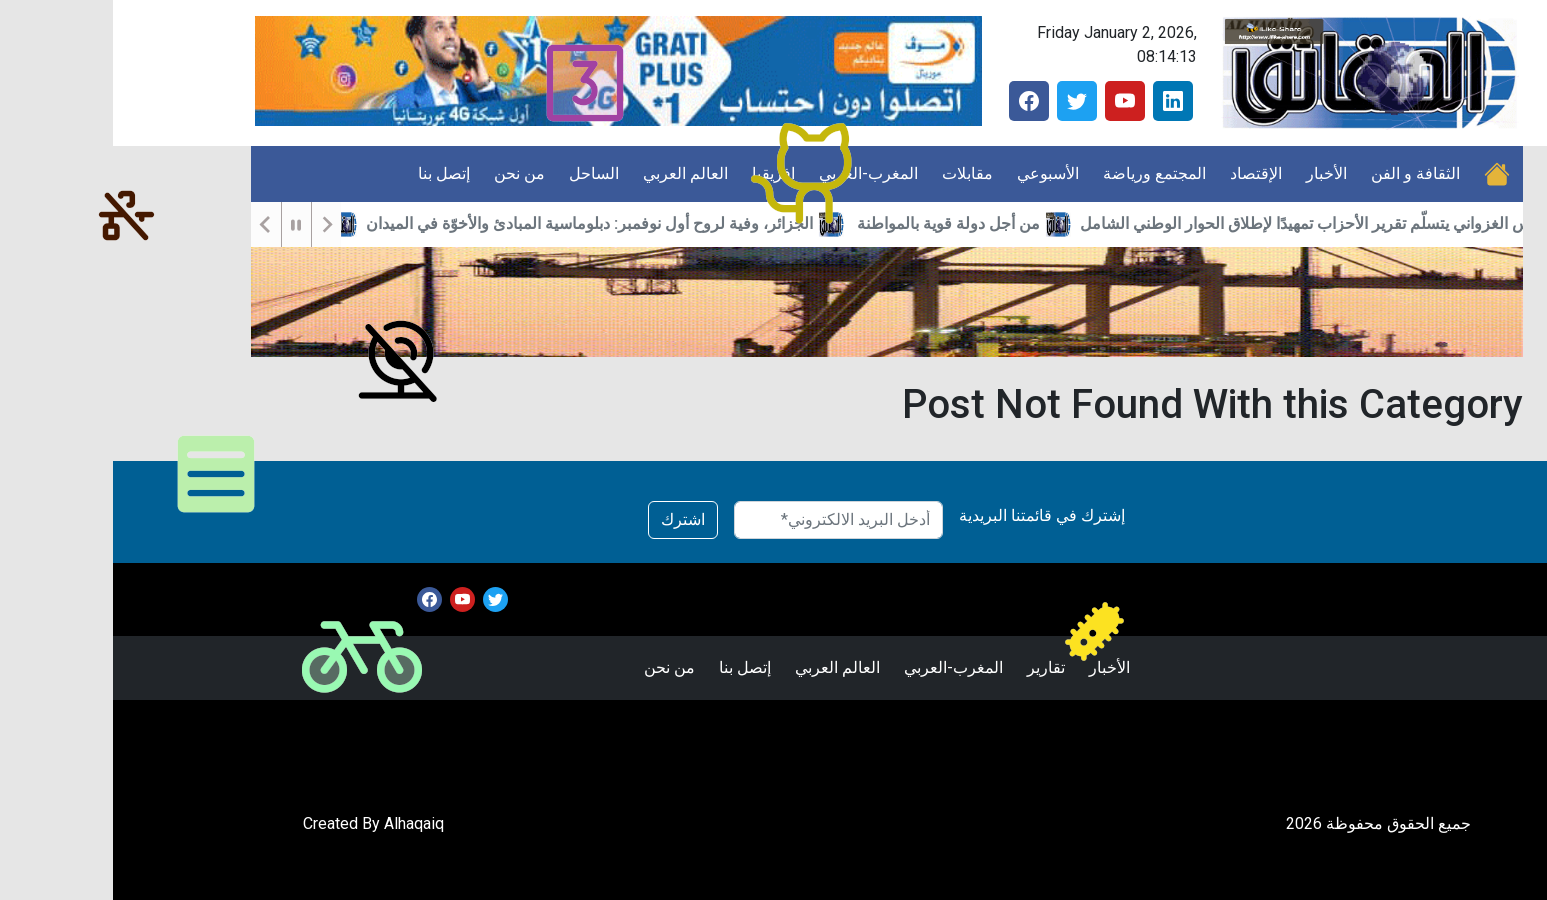 The width and height of the screenshot is (1547, 900). What do you see at coordinates (126, 216) in the screenshot?
I see `network connection unavailable` at bounding box center [126, 216].